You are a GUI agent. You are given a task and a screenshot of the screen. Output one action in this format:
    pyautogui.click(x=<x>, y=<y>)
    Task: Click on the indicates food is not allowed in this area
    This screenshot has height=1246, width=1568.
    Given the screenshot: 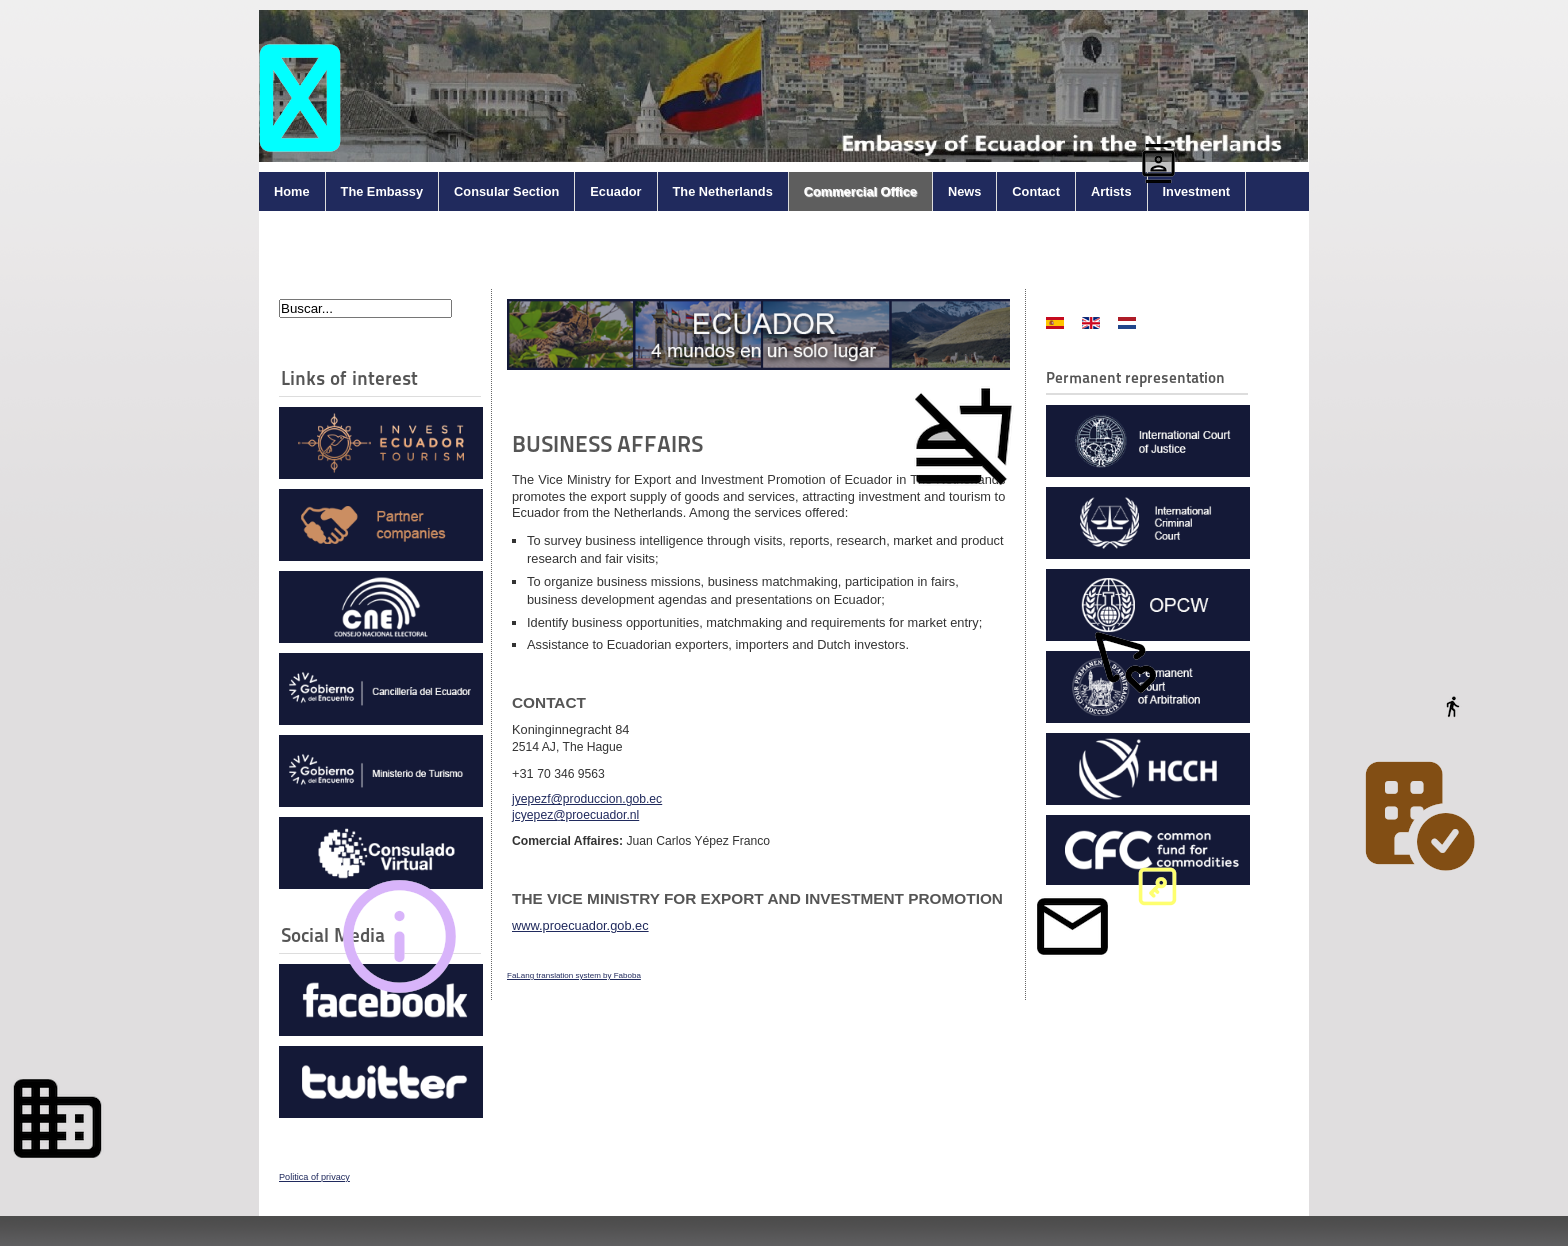 What is the action you would take?
    pyautogui.click(x=964, y=436)
    